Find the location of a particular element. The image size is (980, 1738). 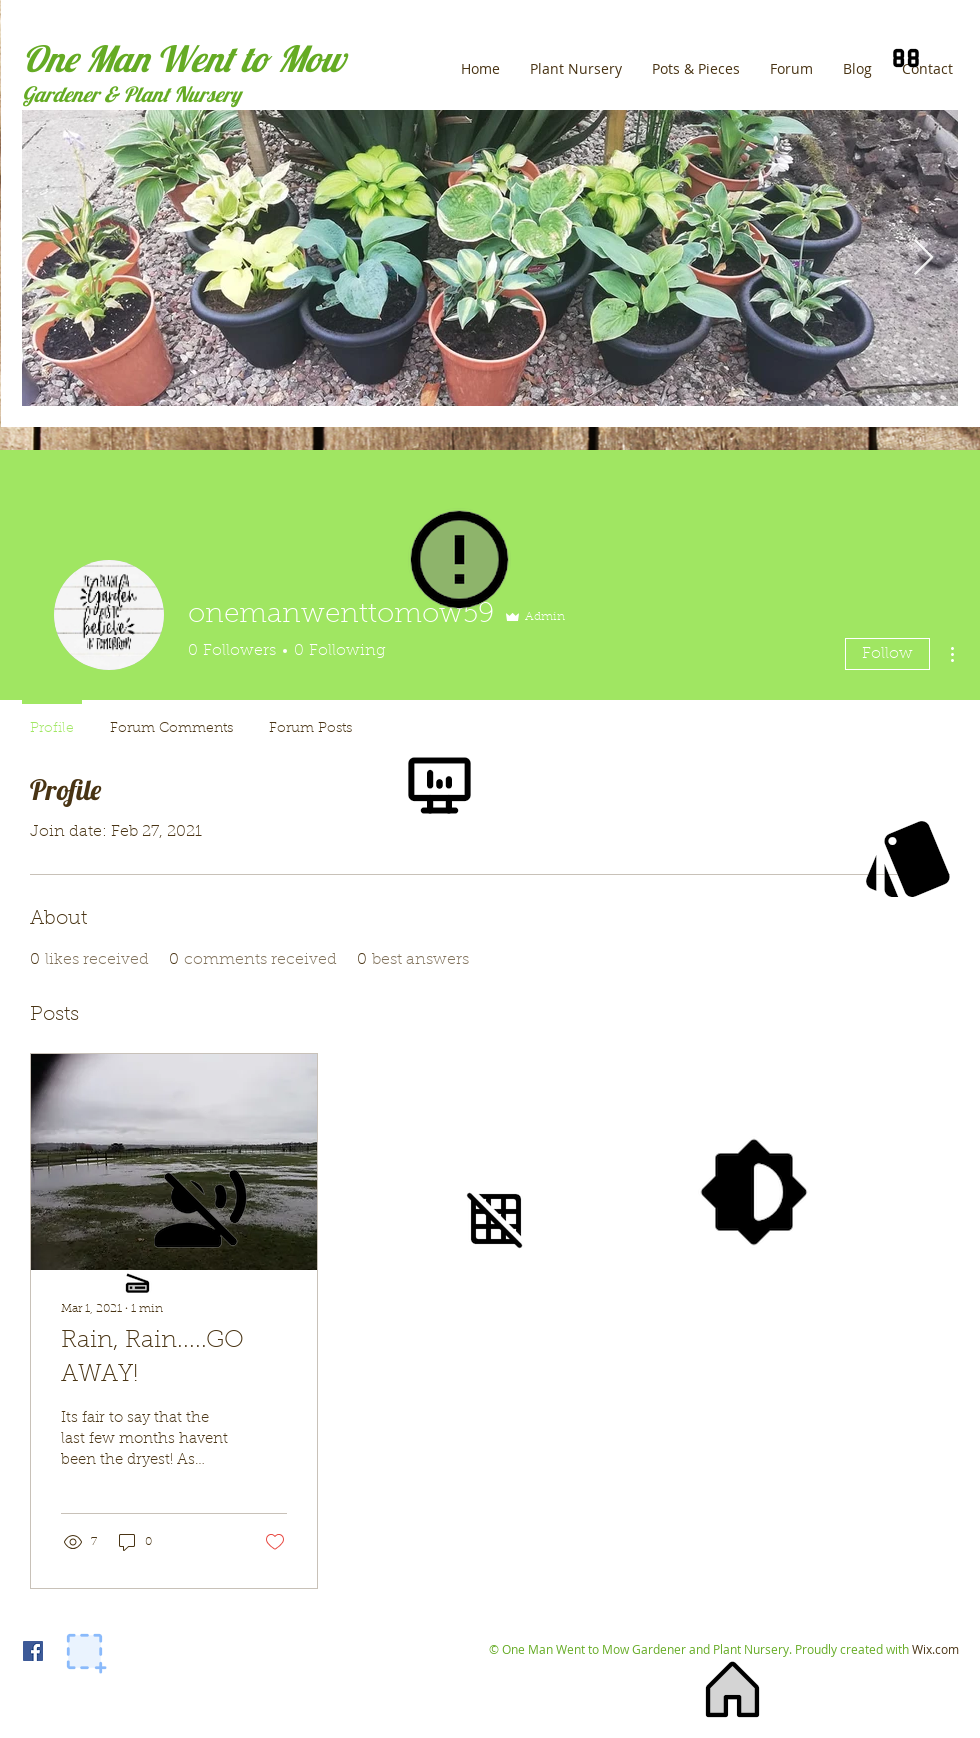

apply or change visual styles is located at coordinates (909, 858).